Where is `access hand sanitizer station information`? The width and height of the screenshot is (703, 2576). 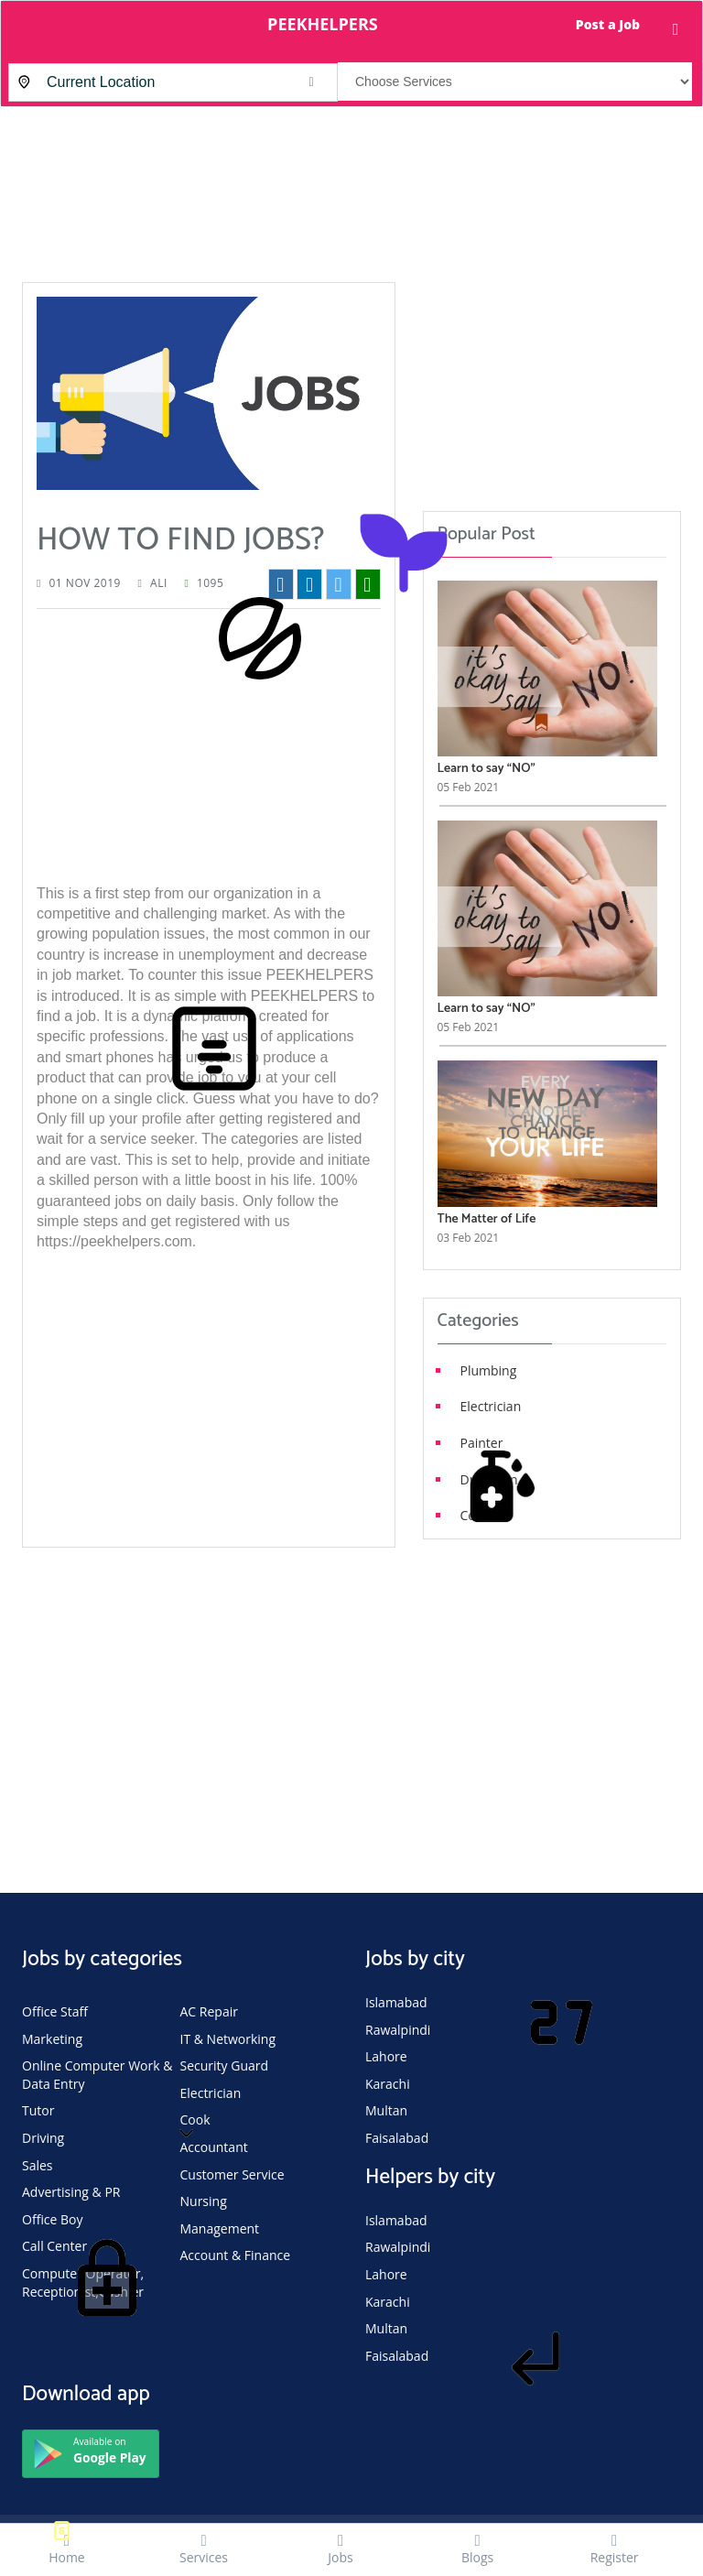
access hand sanitizer station information is located at coordinates (499, 1486).